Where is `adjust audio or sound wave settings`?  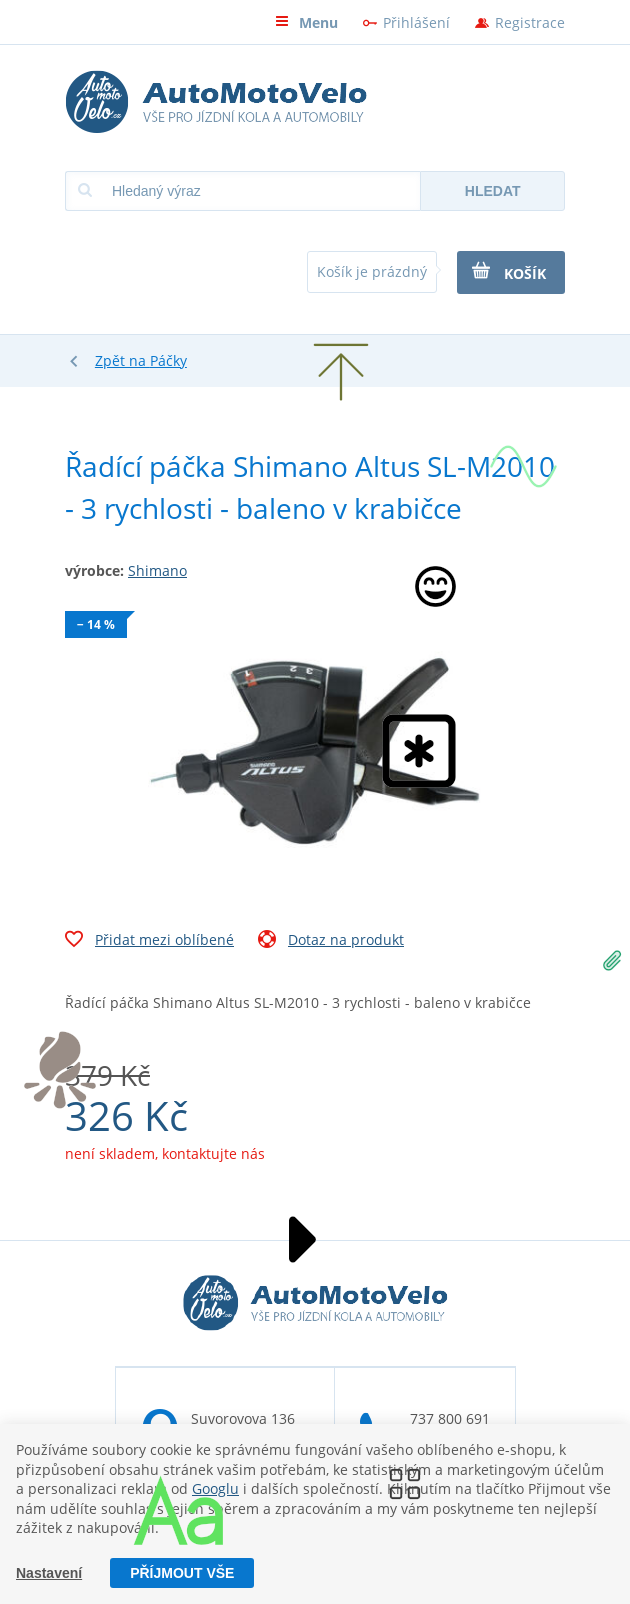
adjust audio or sound wave settings is located at coordinates (523, 466).